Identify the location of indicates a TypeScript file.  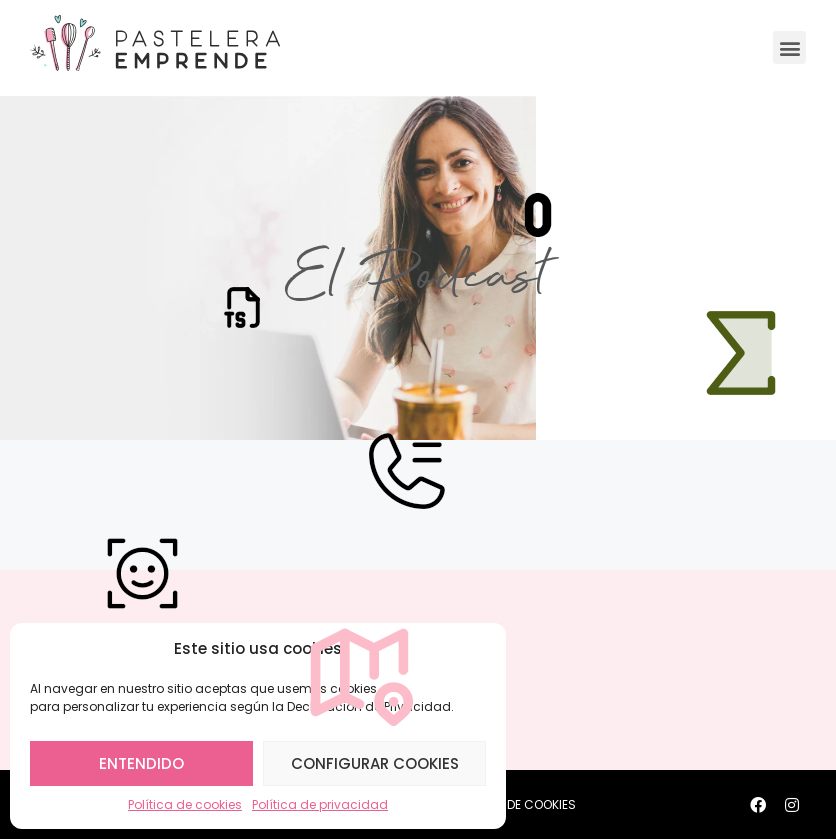
(243, 307).